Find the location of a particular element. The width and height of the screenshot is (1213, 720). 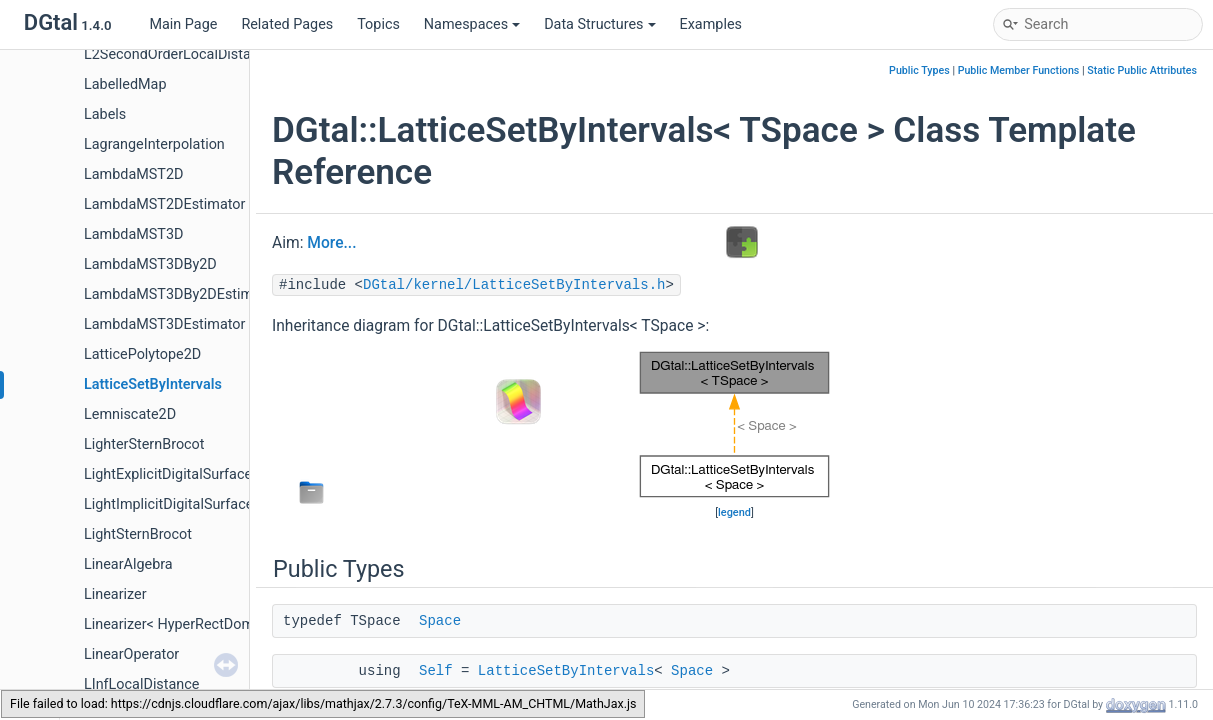

open gnome extensions manager is located at coordinates (742, 242).